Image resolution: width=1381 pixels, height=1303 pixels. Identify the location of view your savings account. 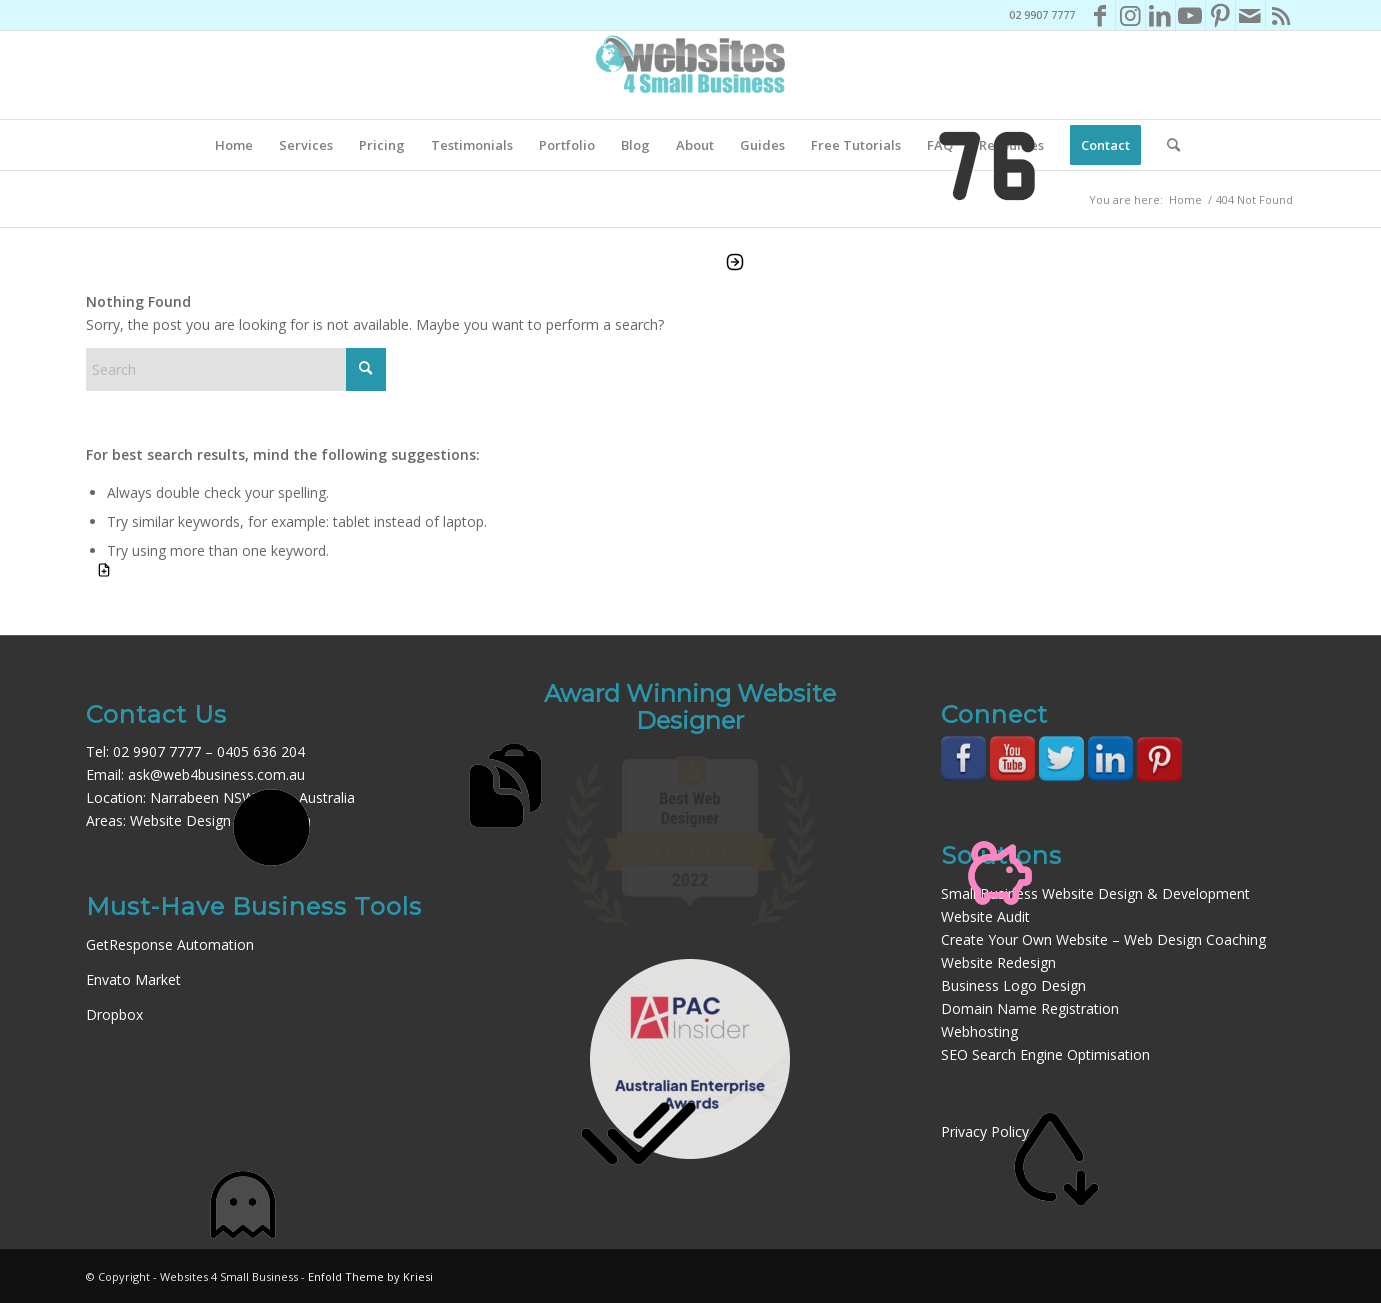
(1000, 873).